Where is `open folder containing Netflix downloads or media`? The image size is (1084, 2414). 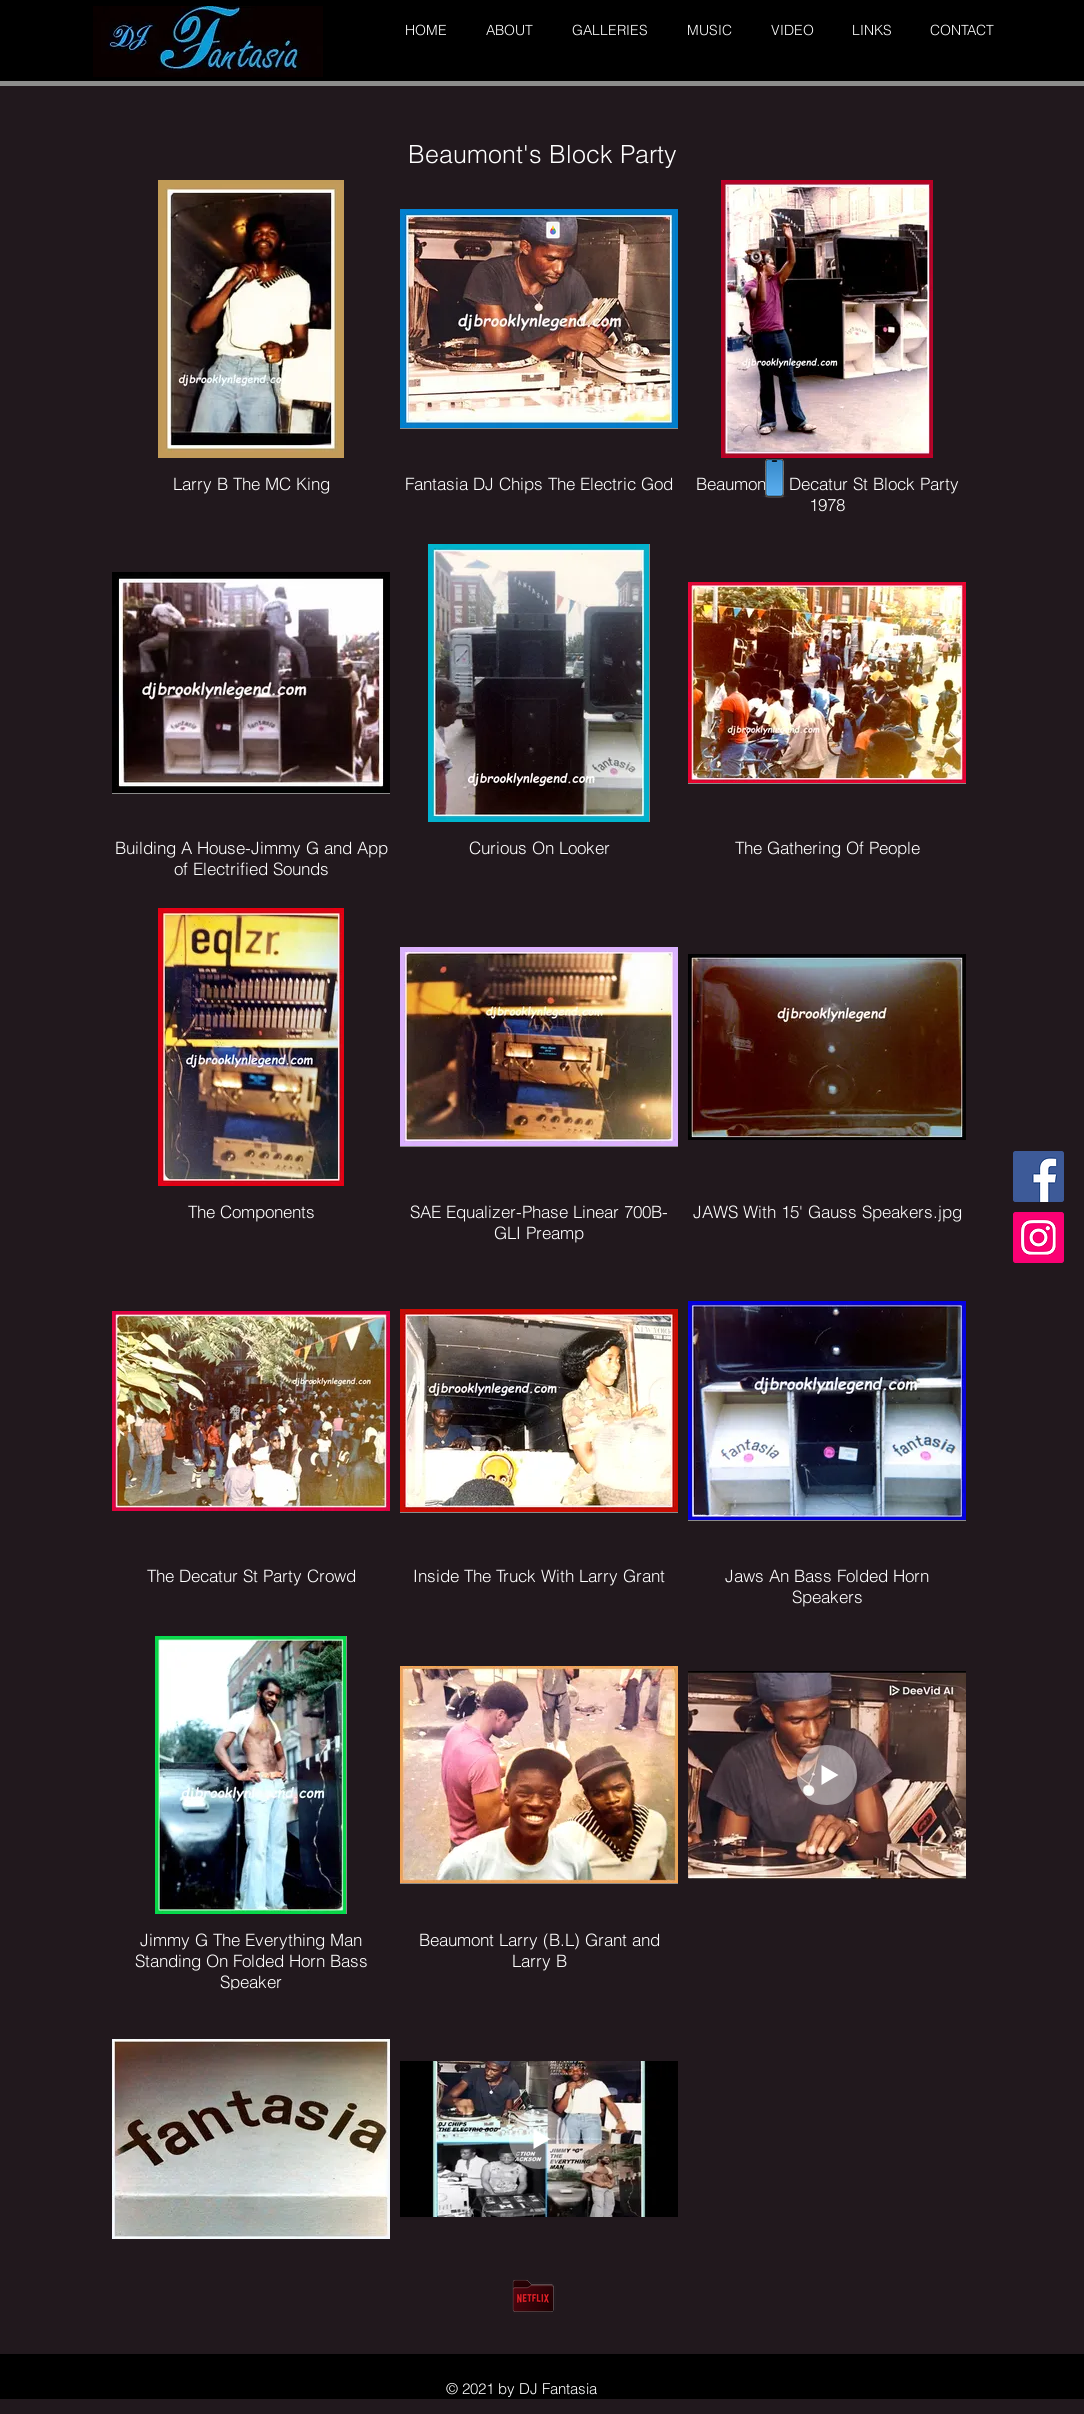 open folder containing Netflix downloads or media is located at coordinates (533, 2297).